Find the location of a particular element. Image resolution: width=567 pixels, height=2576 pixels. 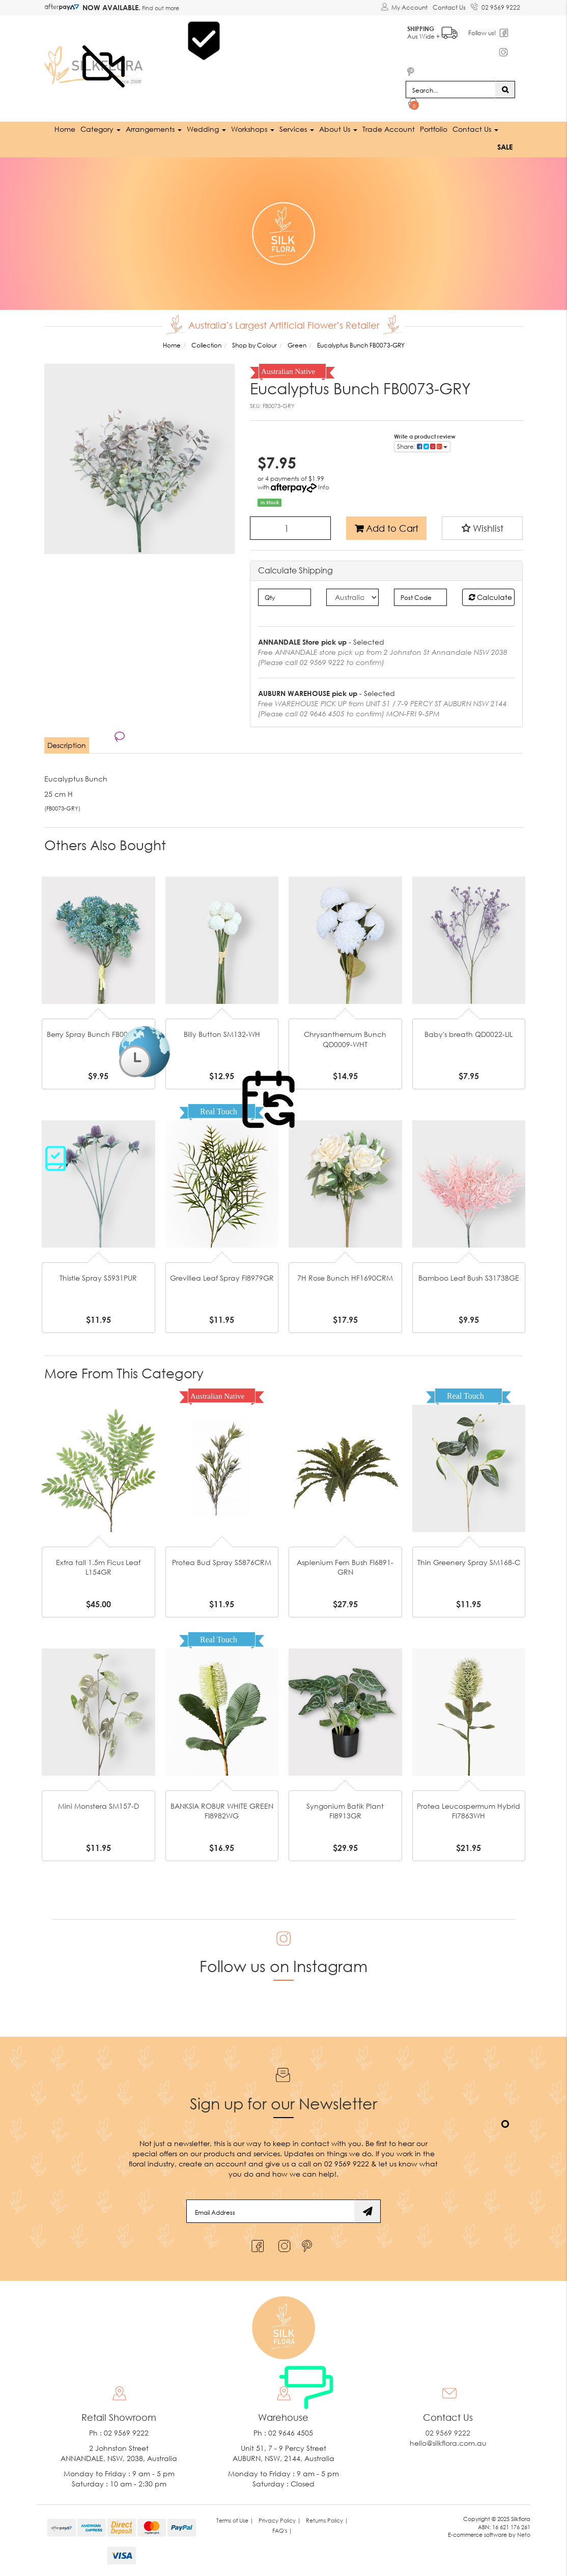

turn off camera or disable video is located at coordinates (103, 66).